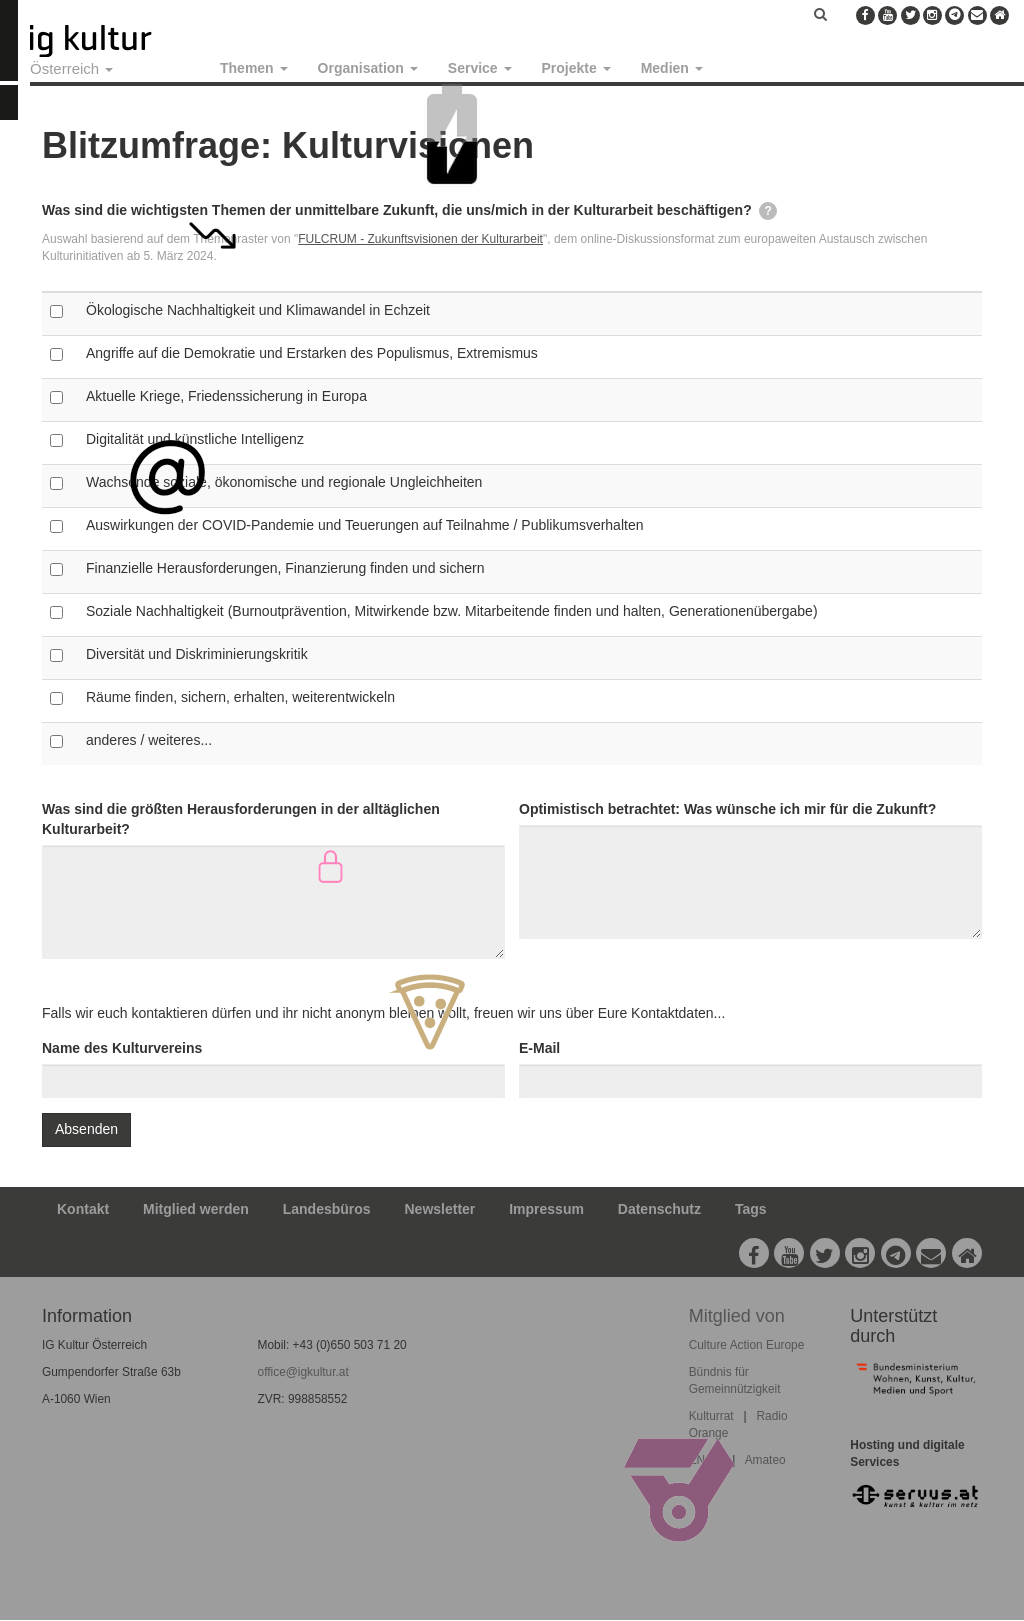 This screenshot has height=1621, width=1024. What do you see at coordinates (212, 235) in the screenshot?
I see `indicates a declining trend or decreasing value` at bounding box center [212, 235].